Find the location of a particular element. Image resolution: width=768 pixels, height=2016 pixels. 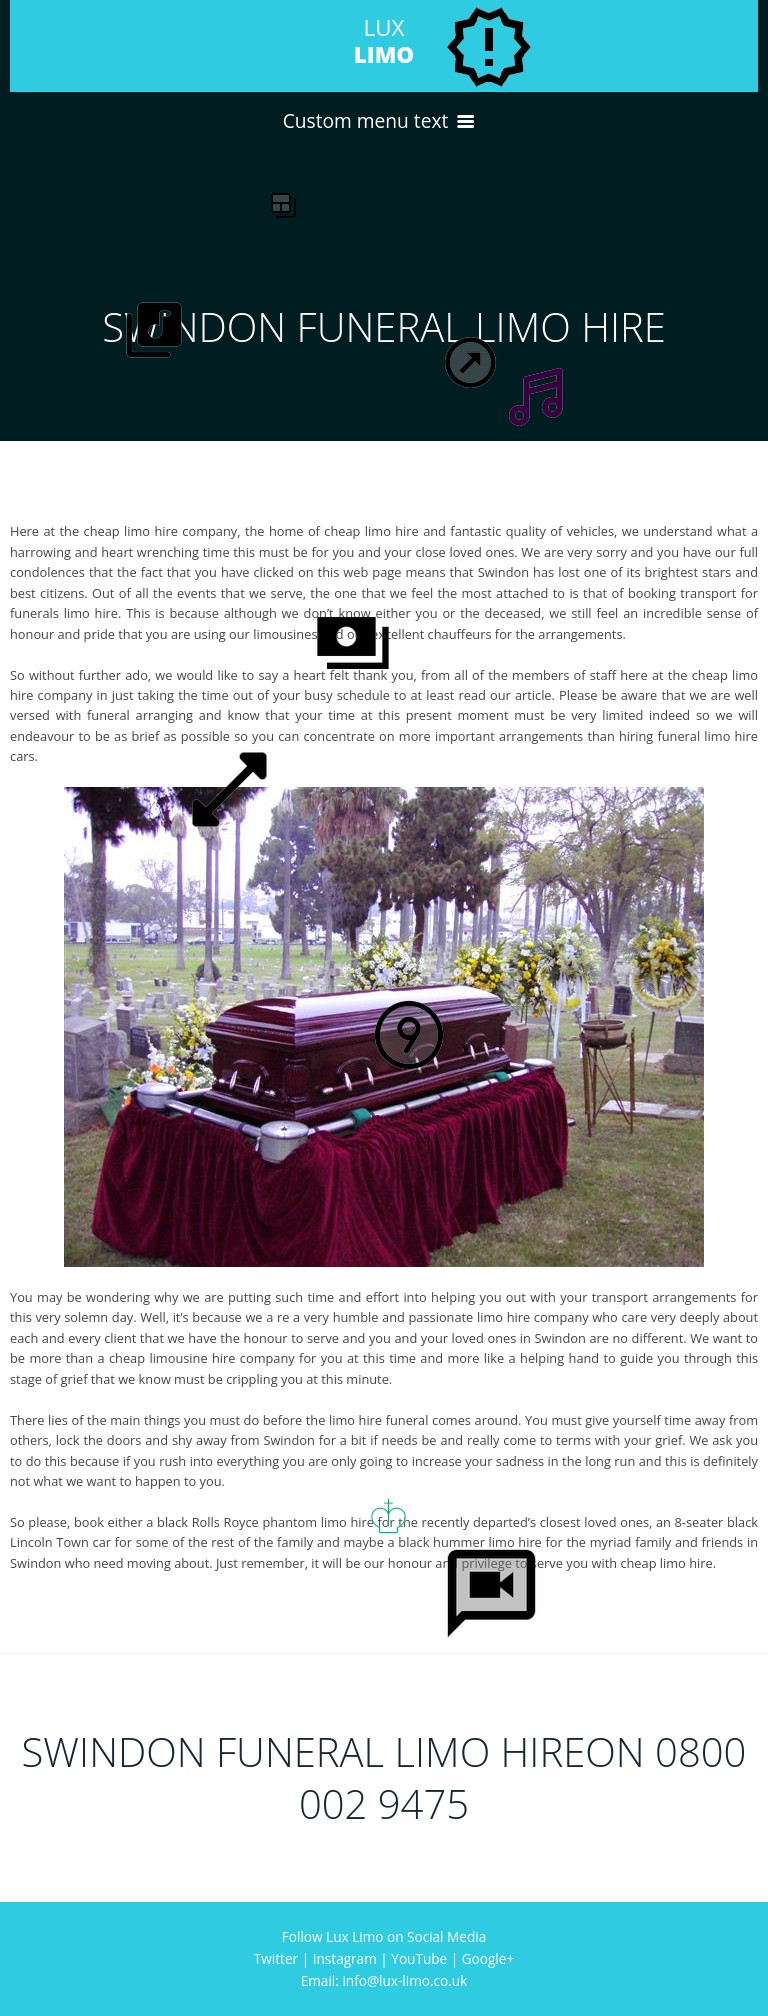

indicates new or recently added content is located at coordinates (489, 47).